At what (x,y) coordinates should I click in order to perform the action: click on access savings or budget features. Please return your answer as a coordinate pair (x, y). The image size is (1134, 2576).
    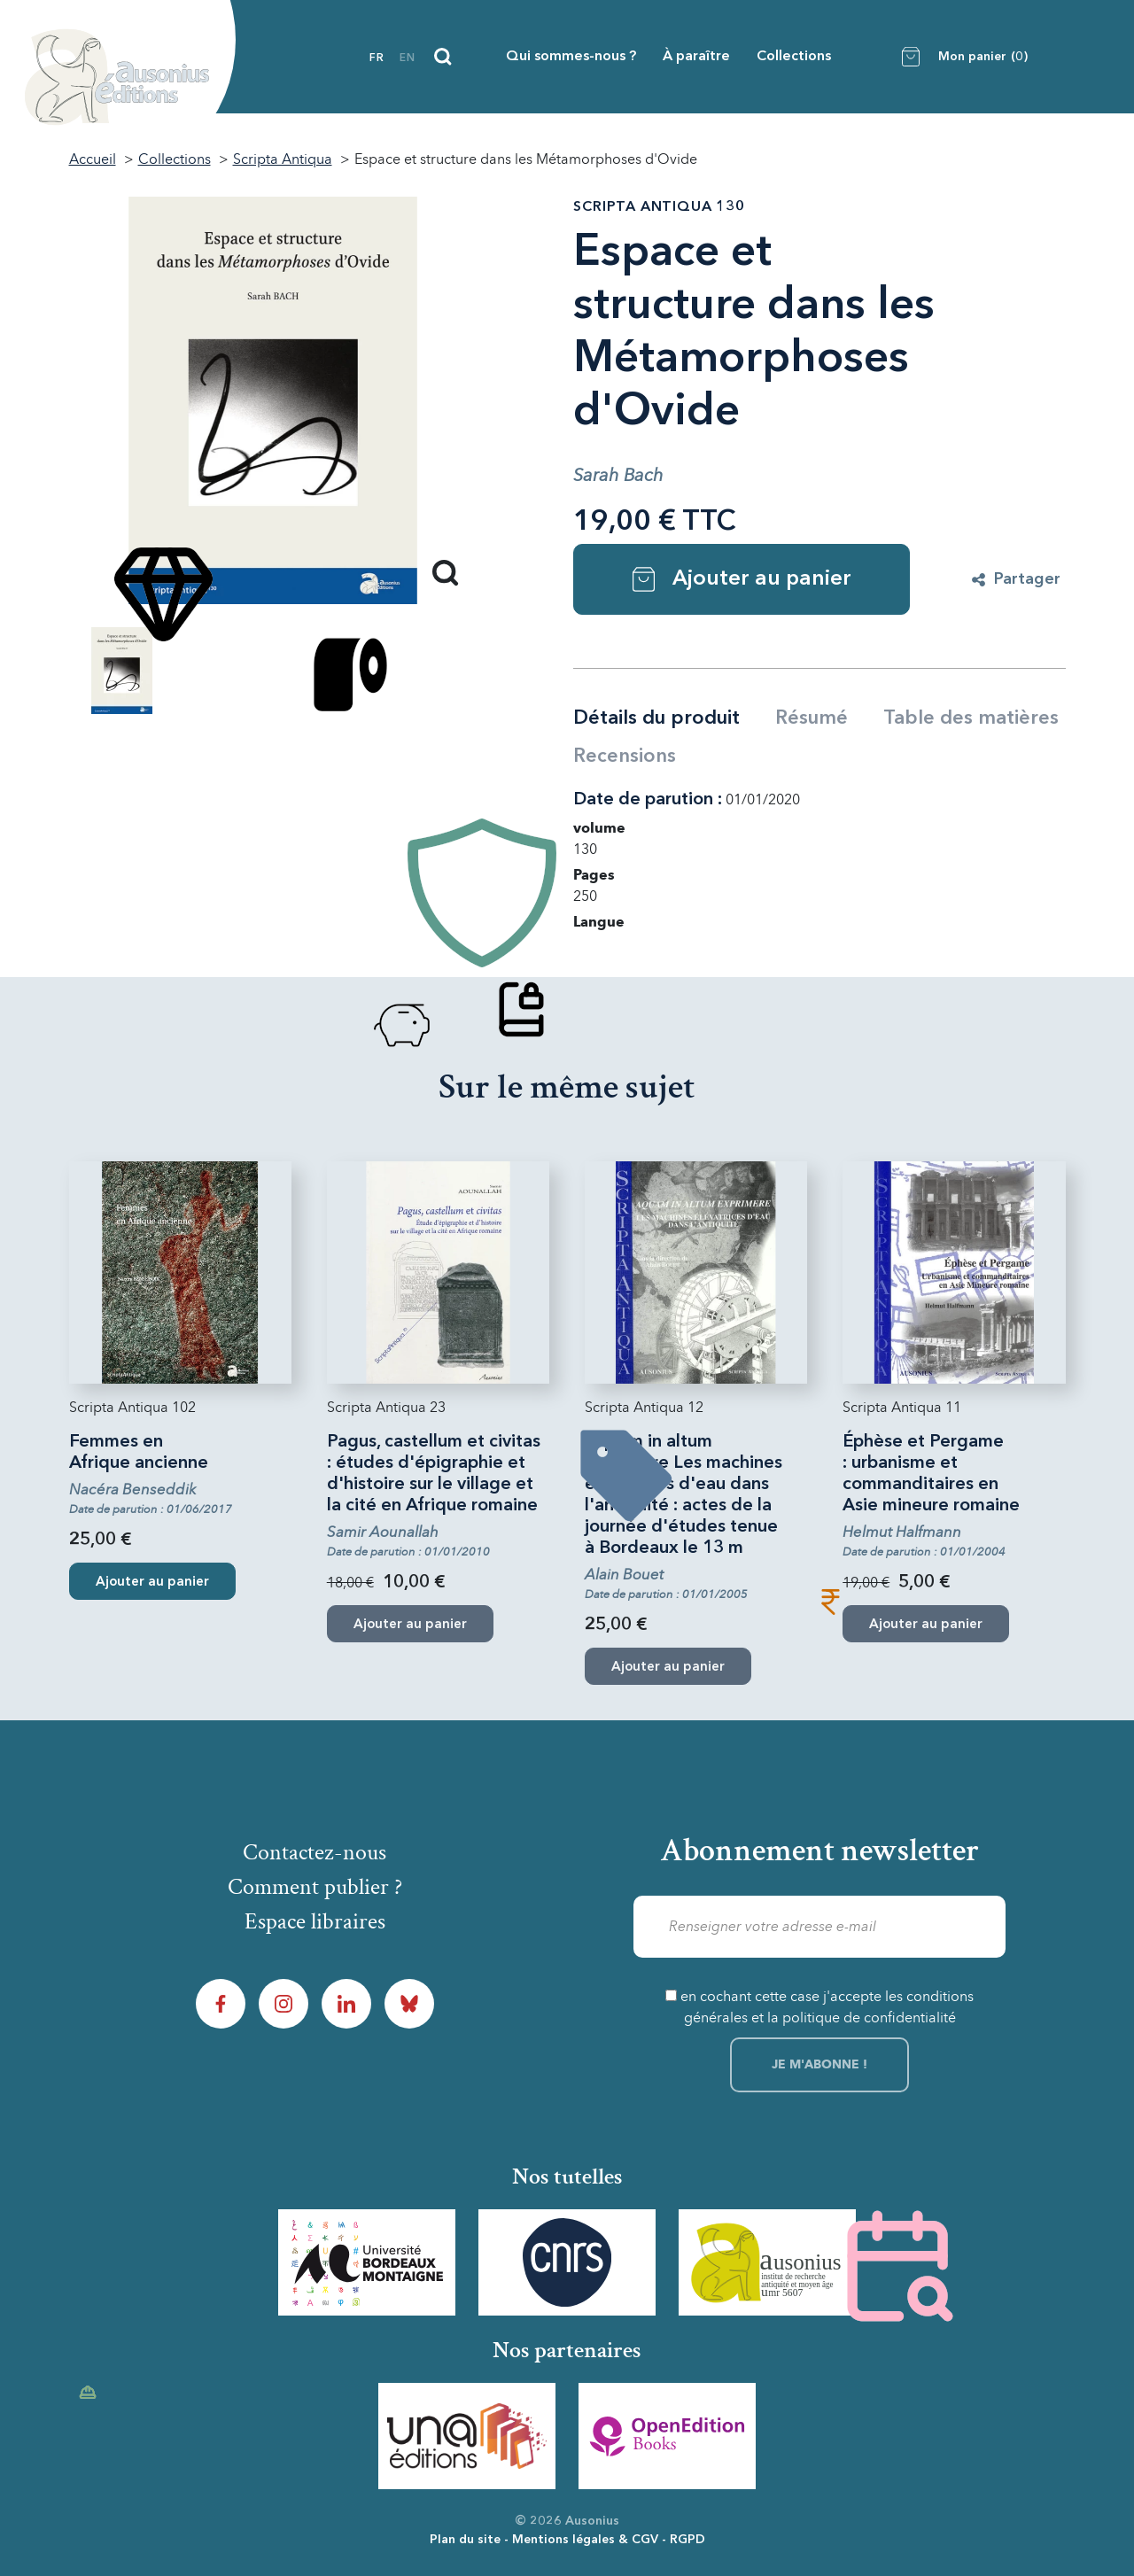
    Looking at the image, I should click on (402, 1025).